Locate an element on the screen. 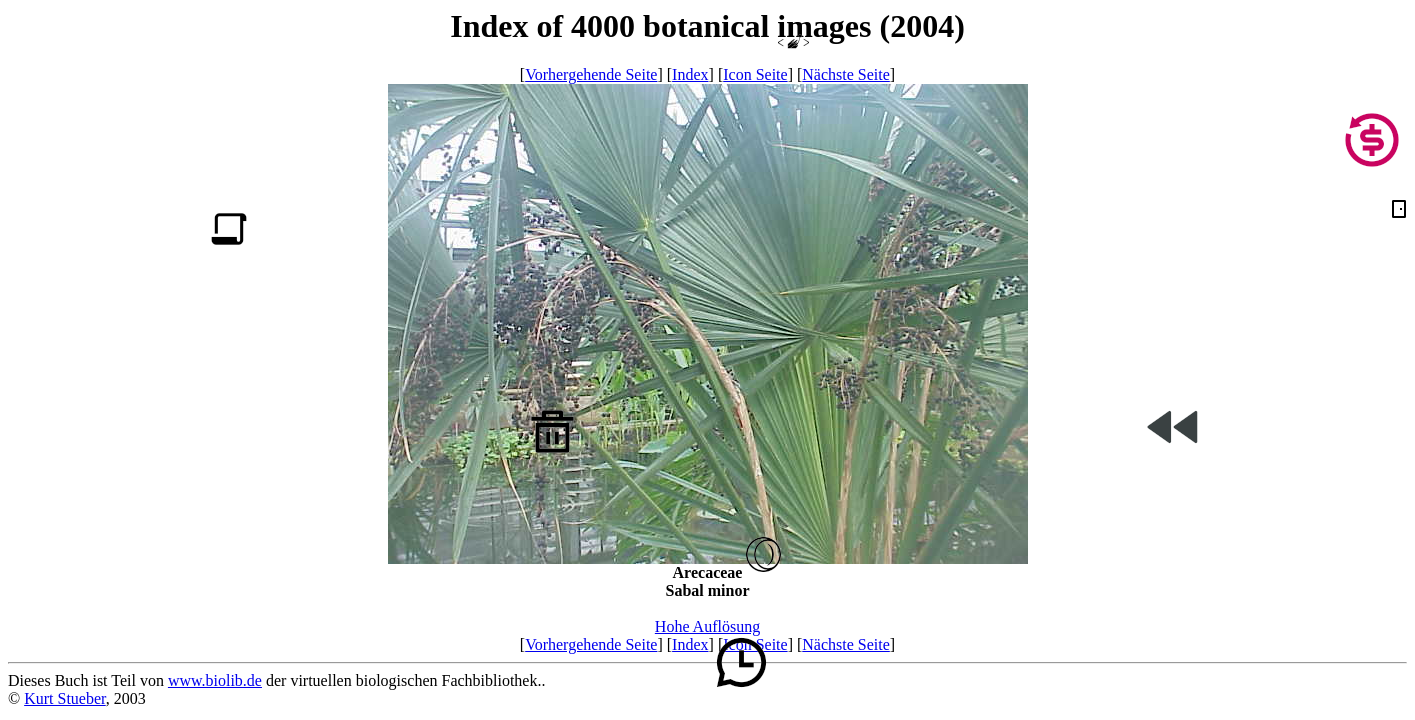  view chat history is located at coordinates (741, 662).